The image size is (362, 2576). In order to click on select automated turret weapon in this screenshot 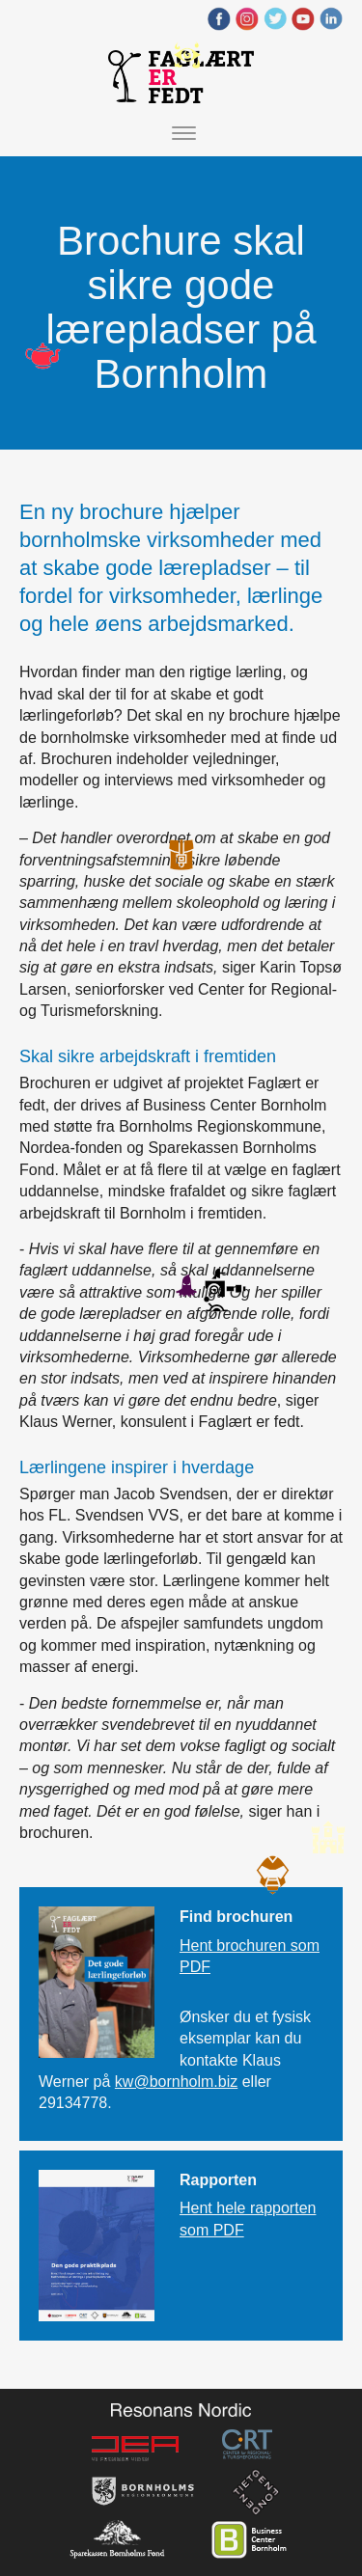, I will do `click(224, 1289)`.